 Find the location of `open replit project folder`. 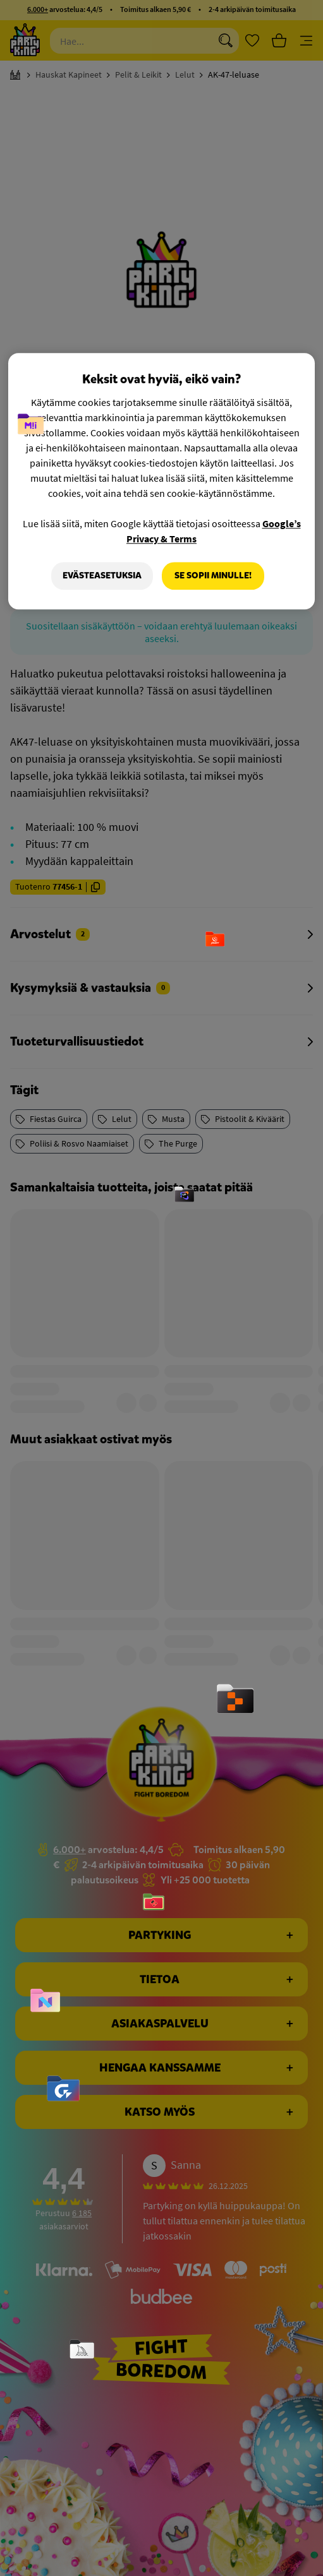

open replit project folder is located at coordinates (235, 1700).